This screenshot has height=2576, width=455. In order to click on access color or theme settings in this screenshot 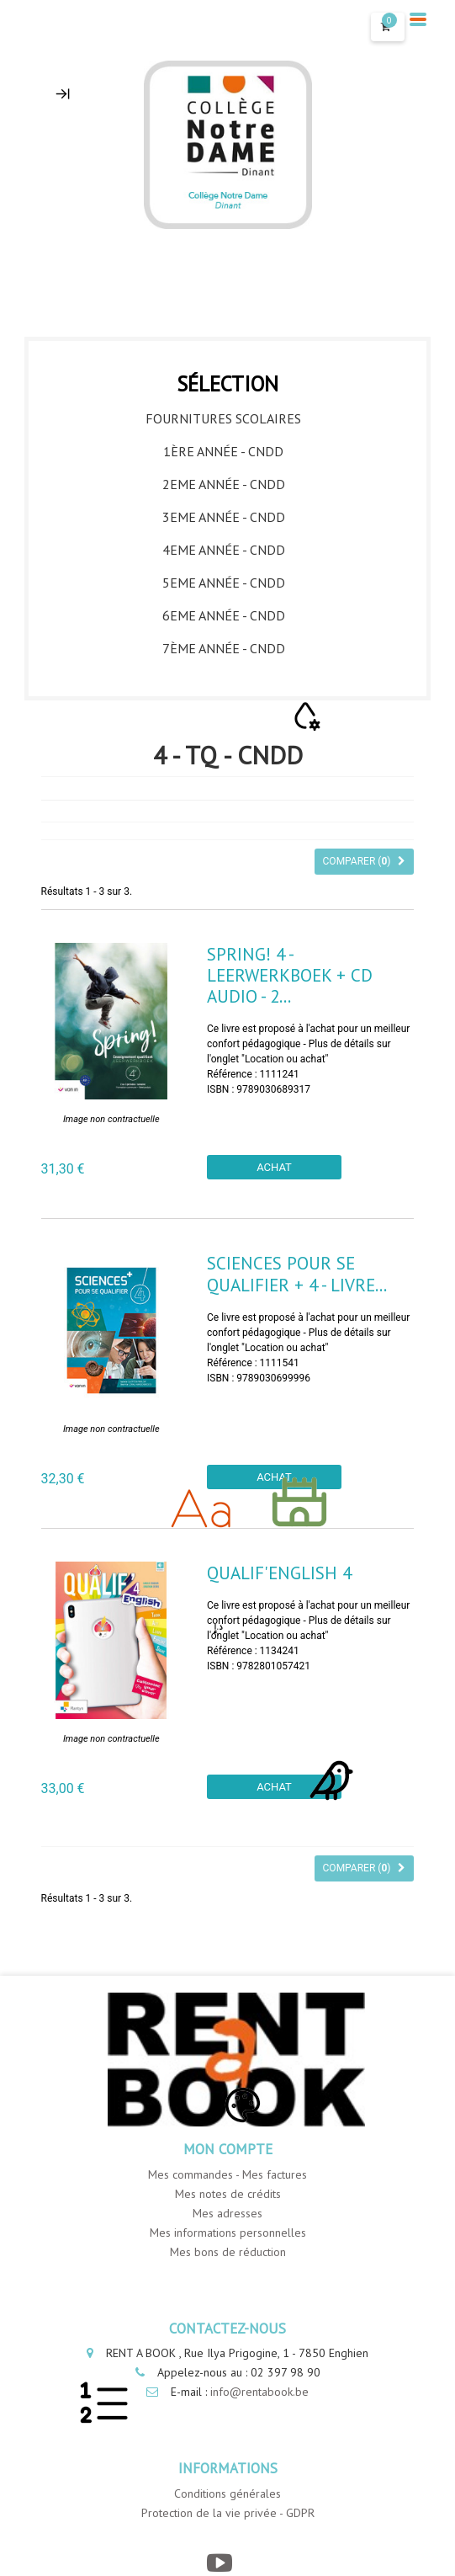, I will do `click(242, 2105)`.